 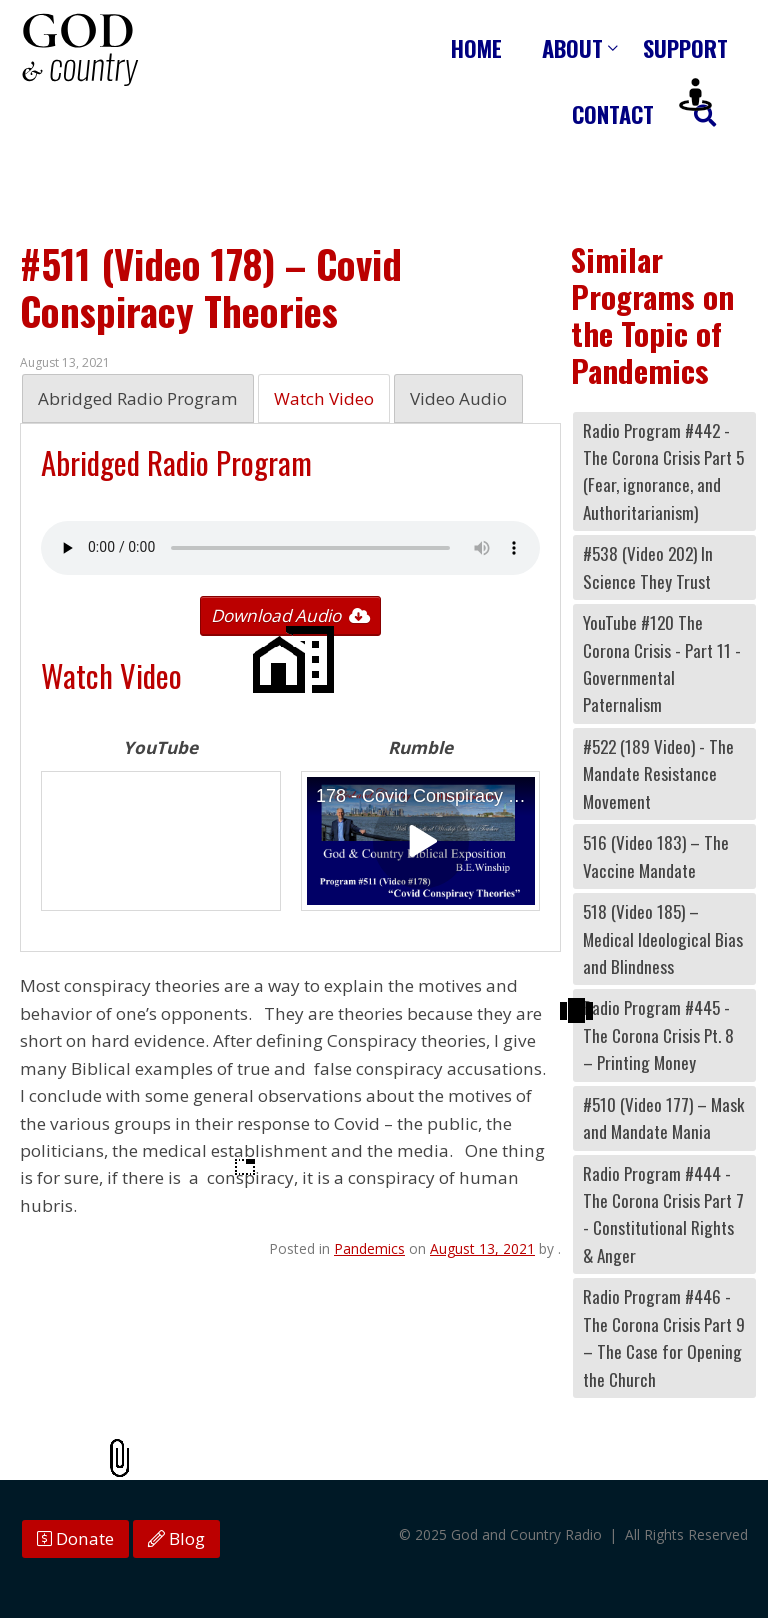 I want to click on attach a file to your message, so click(x=119, y=1458).